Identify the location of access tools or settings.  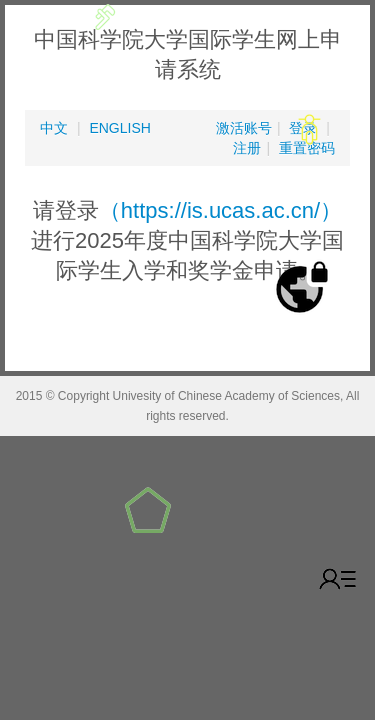
(104, 17).